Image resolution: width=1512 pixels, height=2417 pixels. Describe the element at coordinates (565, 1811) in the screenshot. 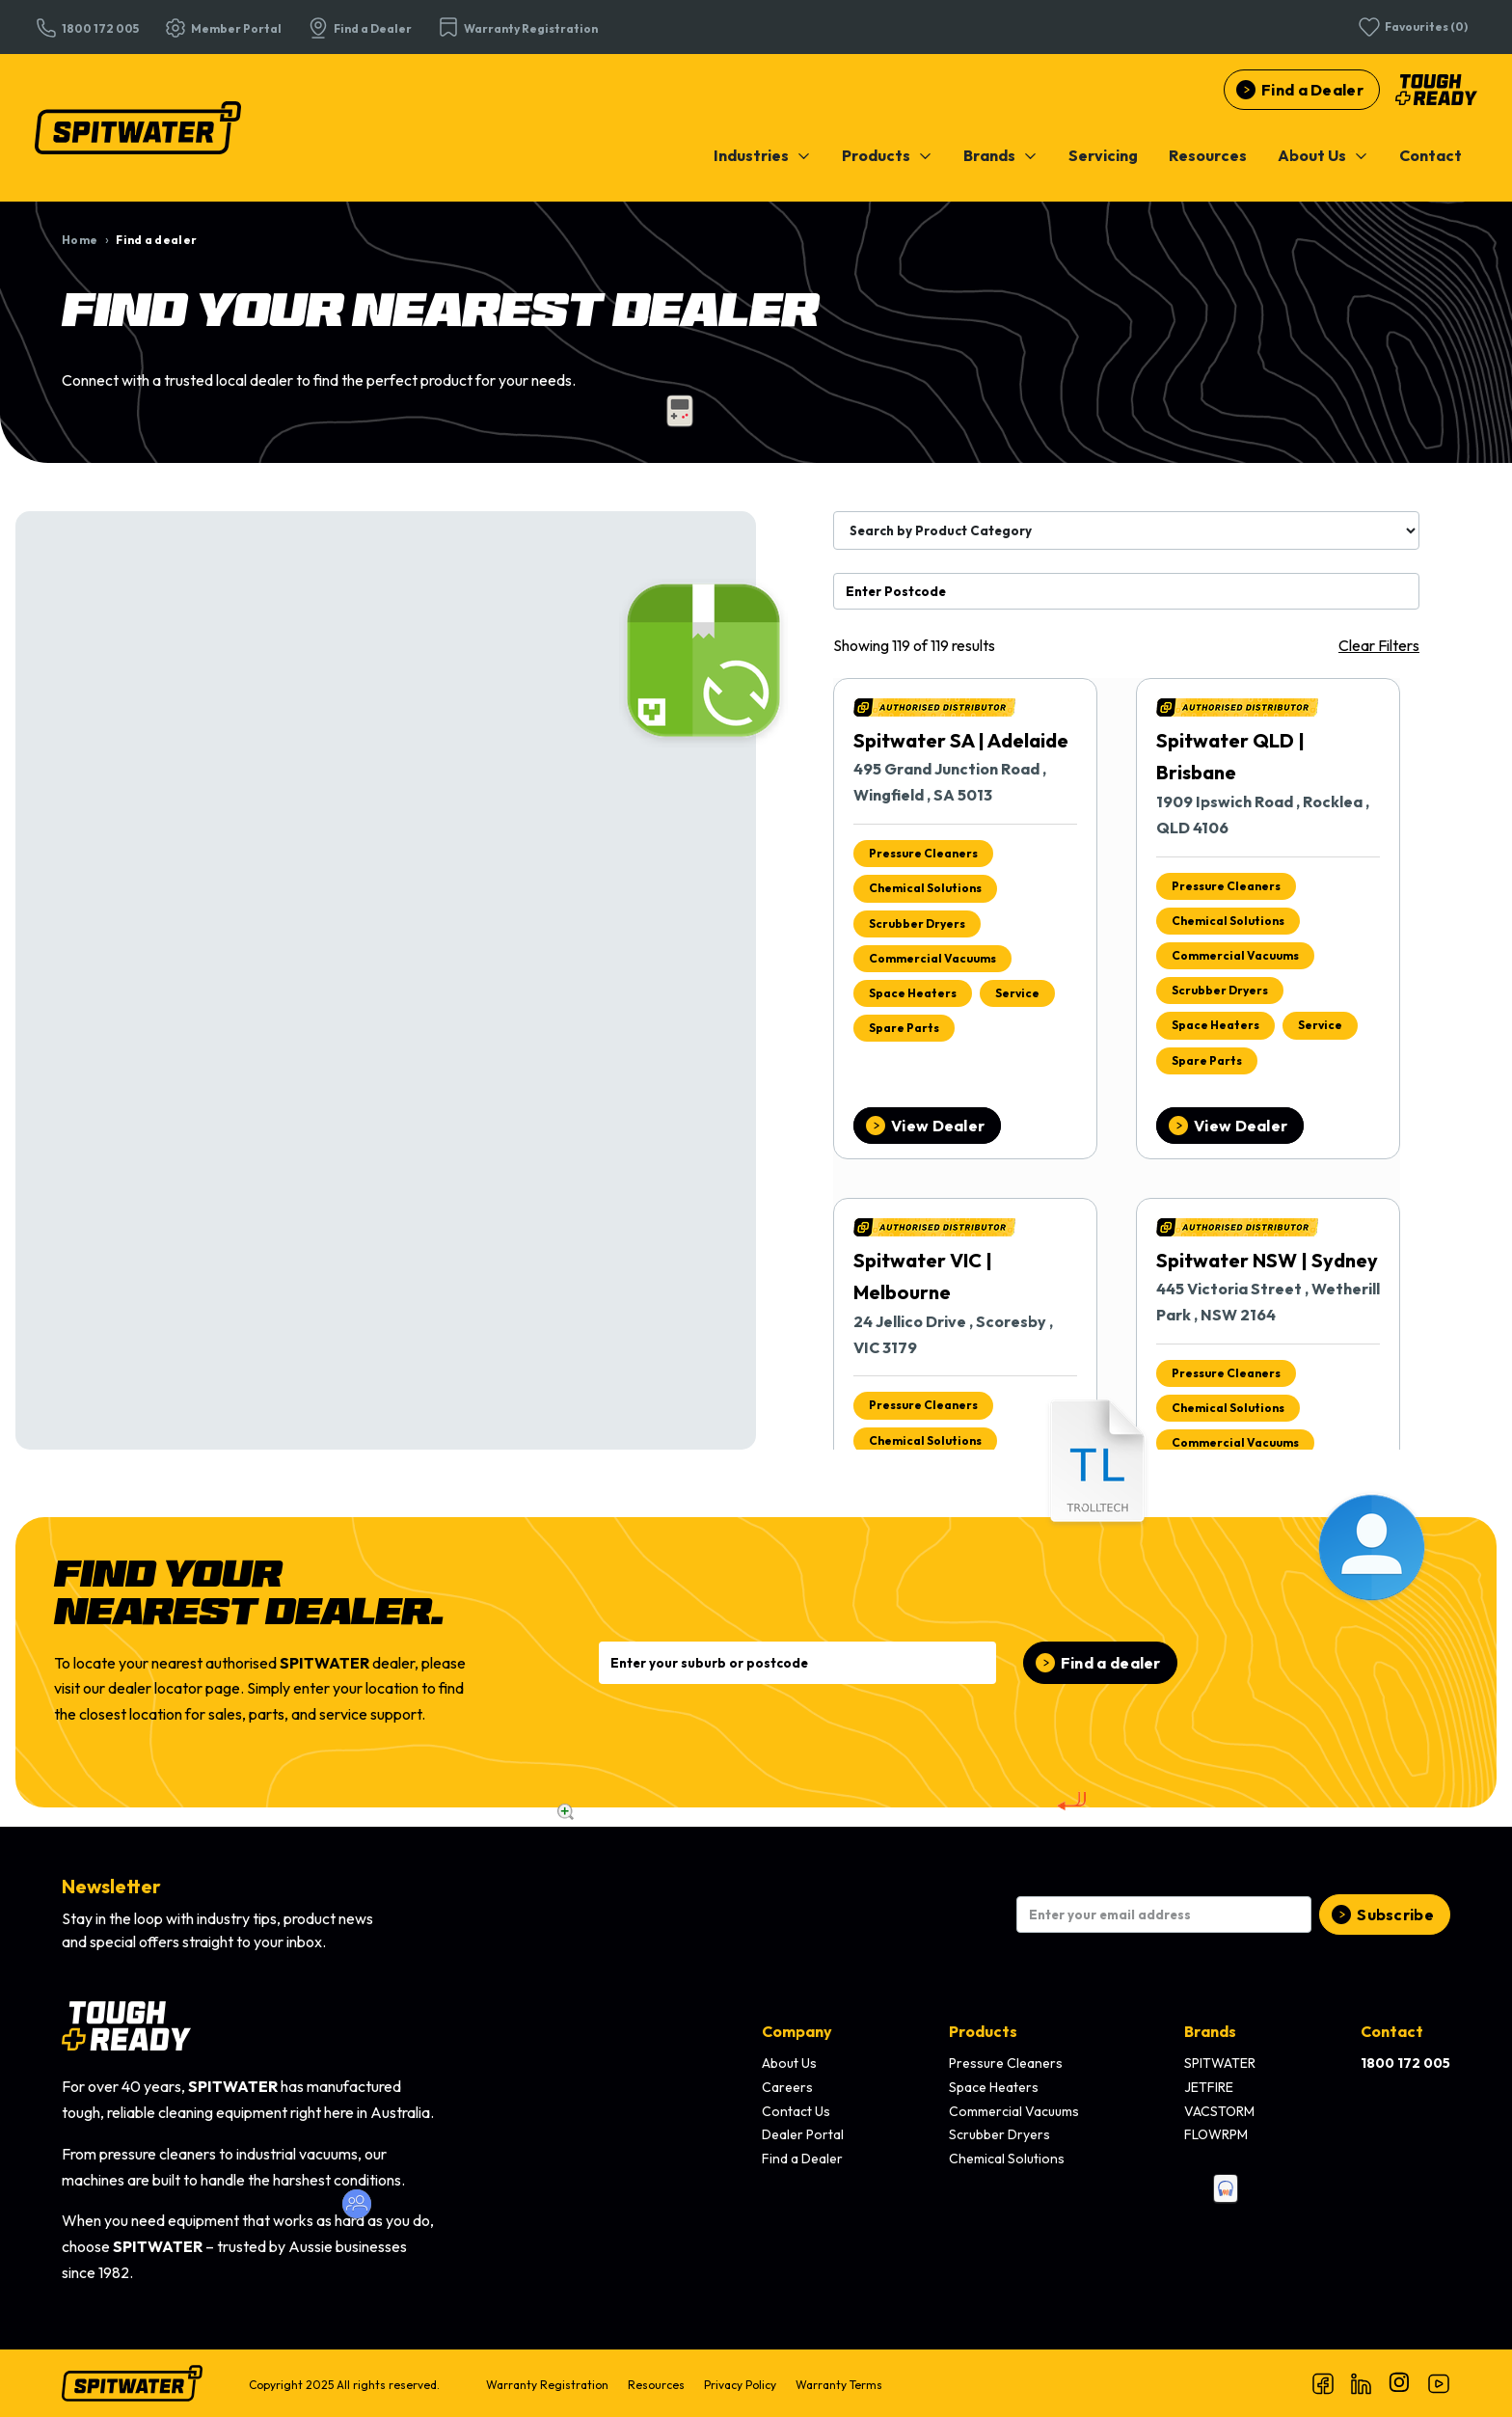

I see `zoom in on file or document content` at that location.